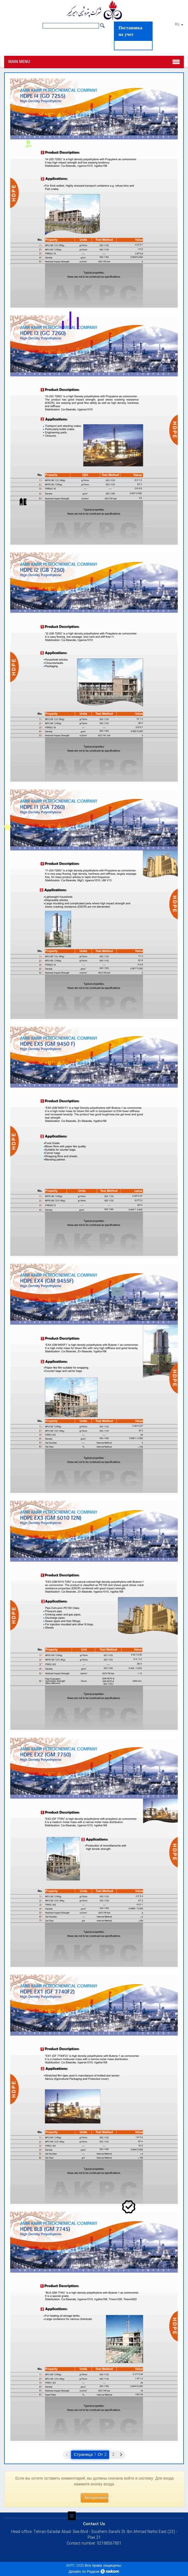 The height and width of the screenshot is (2576, 188). Describe the element at coordinates (70, 321) in the screenshot. I see `view analytics and statistics` at that location.